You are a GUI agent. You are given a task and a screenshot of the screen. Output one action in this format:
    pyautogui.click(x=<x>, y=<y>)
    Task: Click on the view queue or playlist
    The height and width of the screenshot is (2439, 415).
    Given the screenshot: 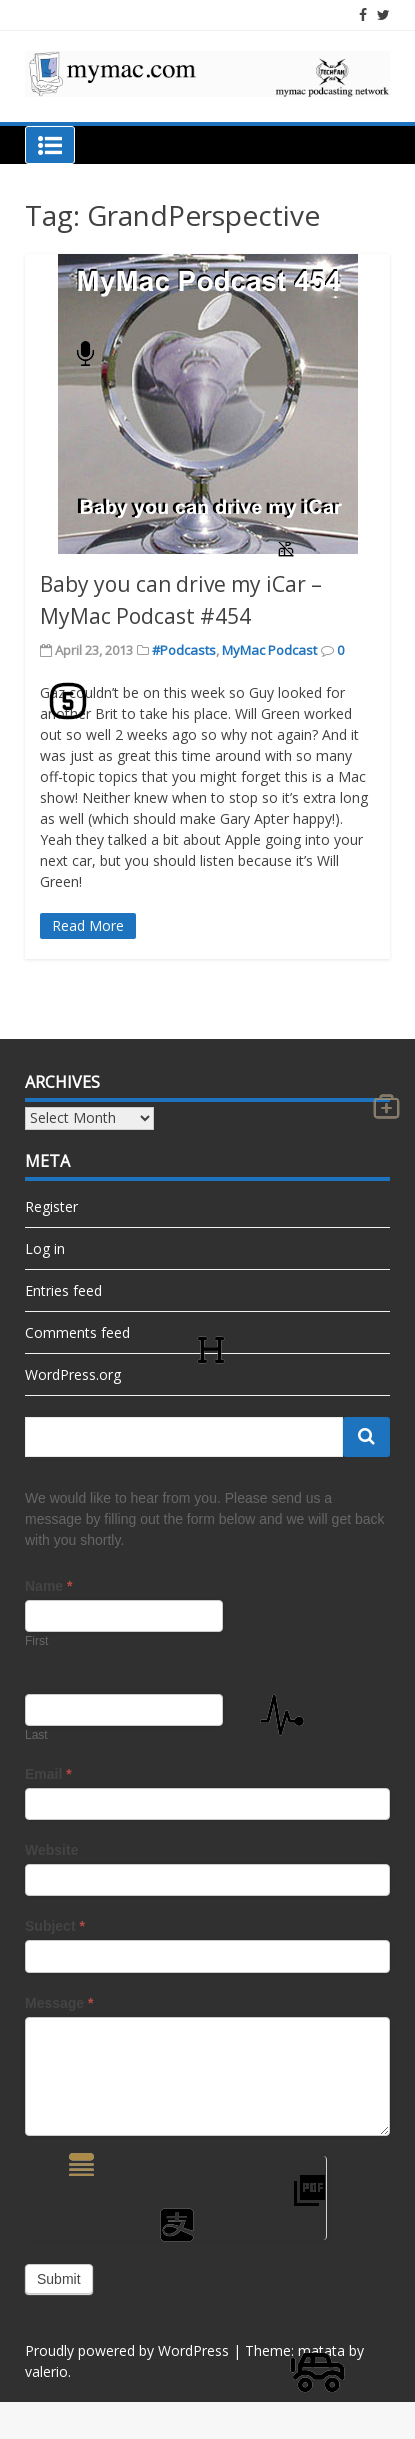 What is the action you would take?
    pyautogui.click(x=81, y=2164)
    